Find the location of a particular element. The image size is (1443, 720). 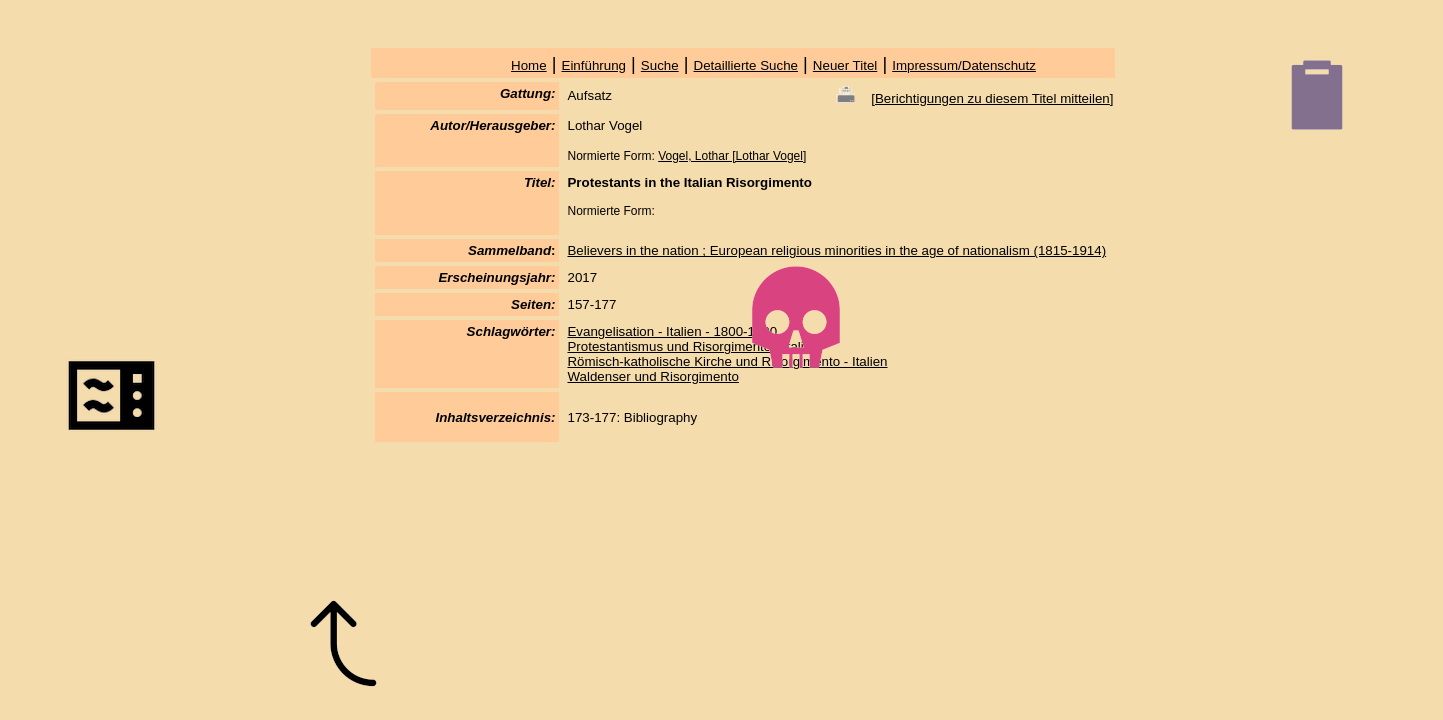

go back and up in navigation is located at coordinates (343, 643).